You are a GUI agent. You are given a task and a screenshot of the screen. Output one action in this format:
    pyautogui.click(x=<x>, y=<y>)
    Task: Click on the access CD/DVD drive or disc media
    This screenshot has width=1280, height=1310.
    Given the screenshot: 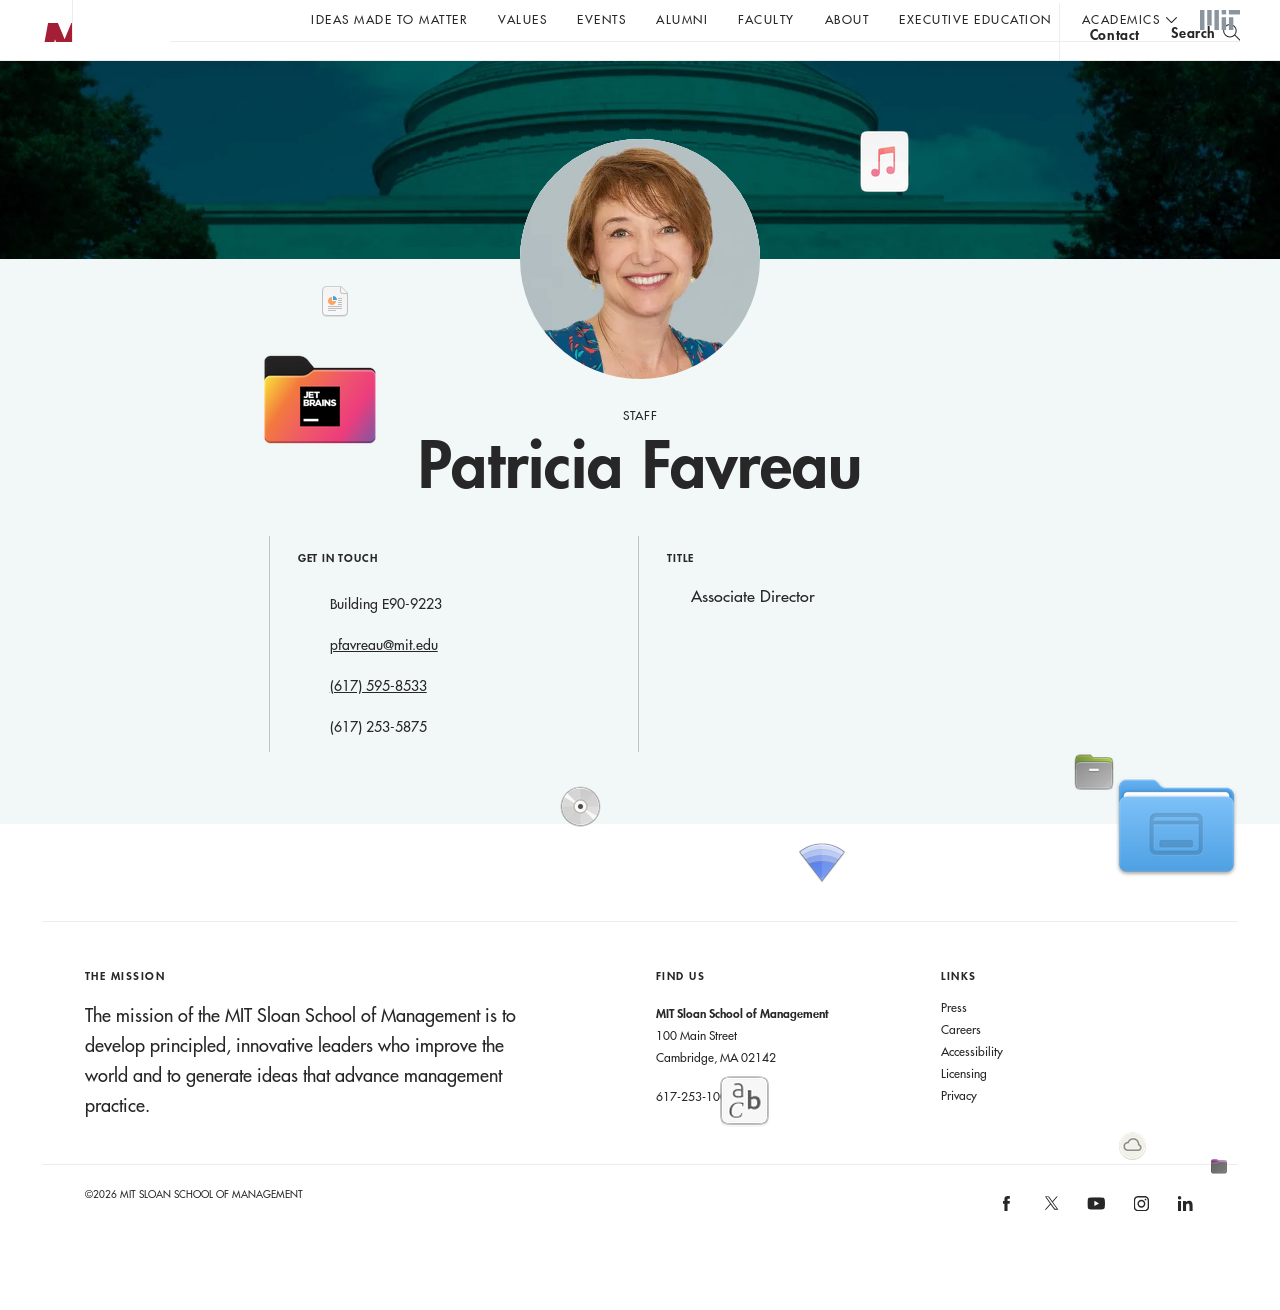 What is the action you would take?
    pyautogui.click(x=580, y=806)
    